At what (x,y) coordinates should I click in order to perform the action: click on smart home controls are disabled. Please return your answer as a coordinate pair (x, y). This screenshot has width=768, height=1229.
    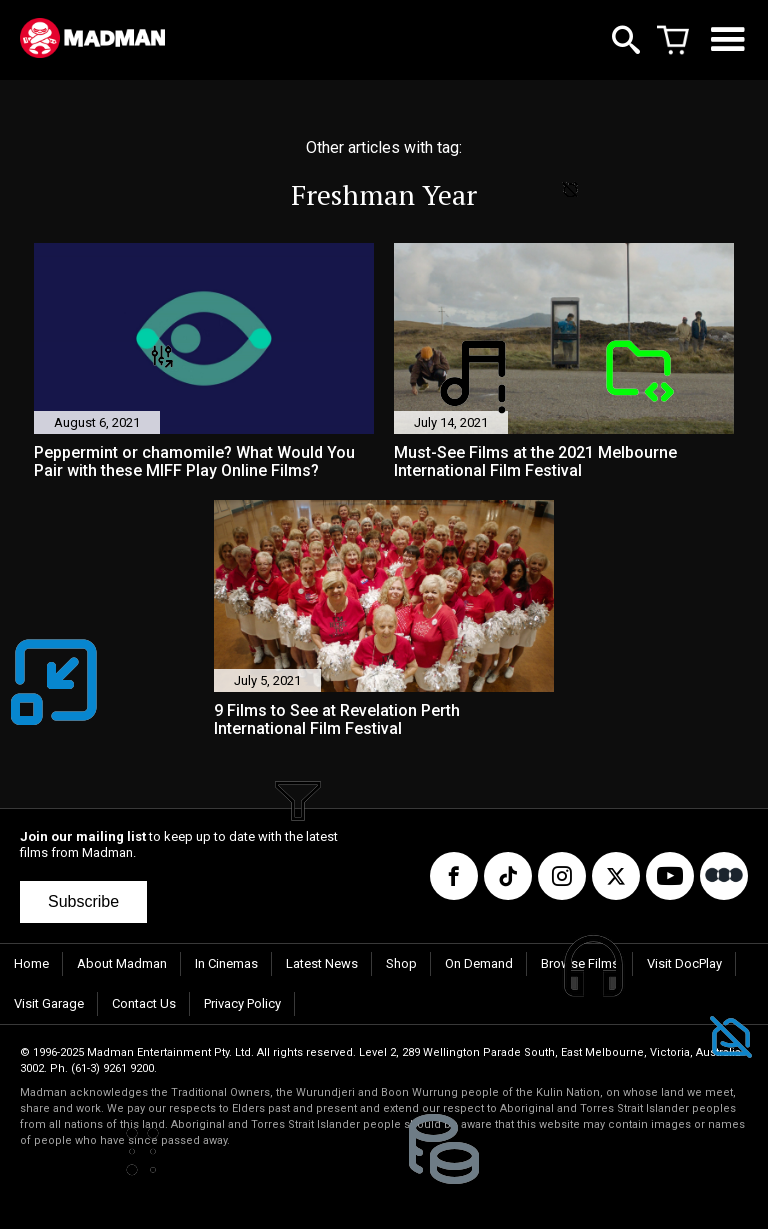
    Looking at the image, I should click on (731, 1037).